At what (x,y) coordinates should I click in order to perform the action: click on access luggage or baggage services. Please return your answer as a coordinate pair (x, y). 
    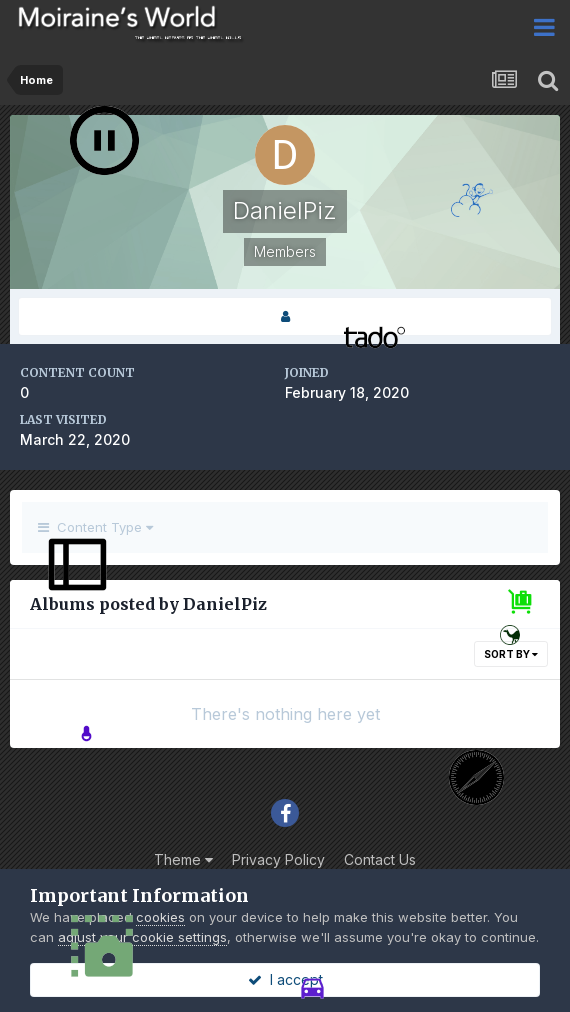
    Looking at the image, I should click on (521, 601).